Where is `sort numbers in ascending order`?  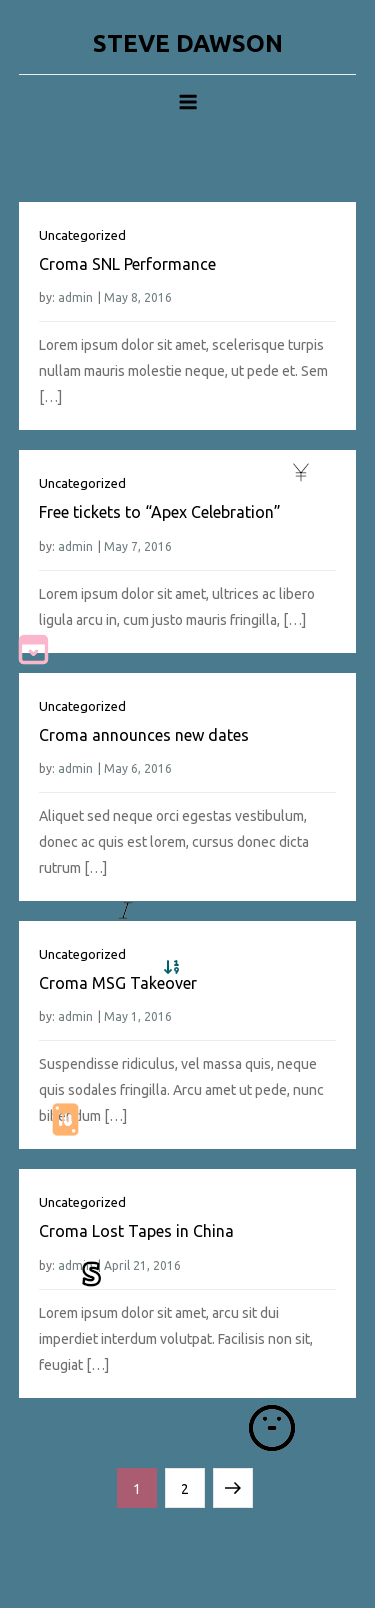
sort numbers in ascending order is located at coordinates (172, 967).